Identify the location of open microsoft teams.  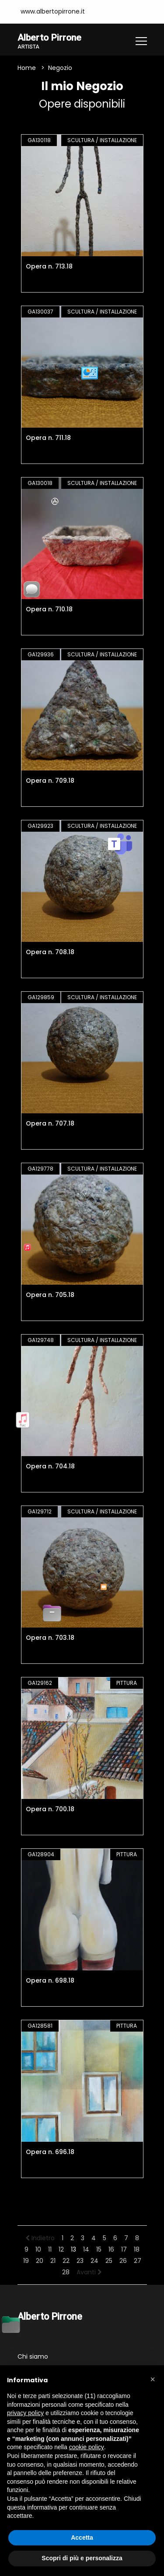
(120, 844).